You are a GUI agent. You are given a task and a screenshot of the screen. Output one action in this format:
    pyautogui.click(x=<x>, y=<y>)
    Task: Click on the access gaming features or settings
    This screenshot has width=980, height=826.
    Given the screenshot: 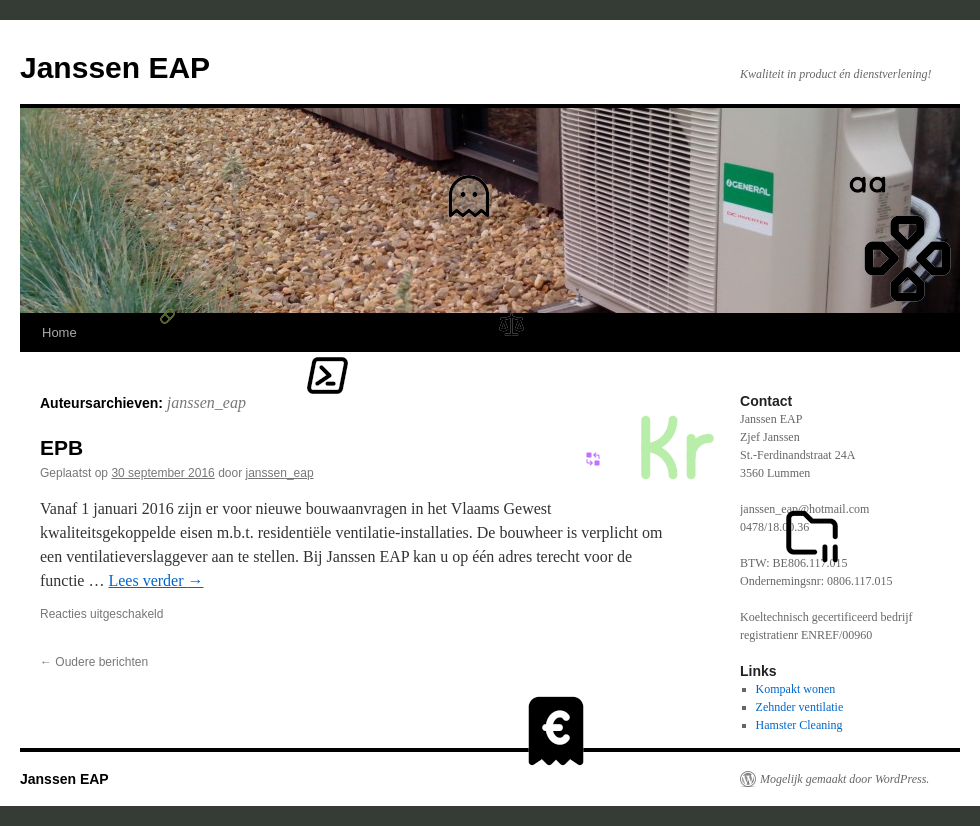 What is the action you would take?
    pyautogui.click(x=907, y=258)
    